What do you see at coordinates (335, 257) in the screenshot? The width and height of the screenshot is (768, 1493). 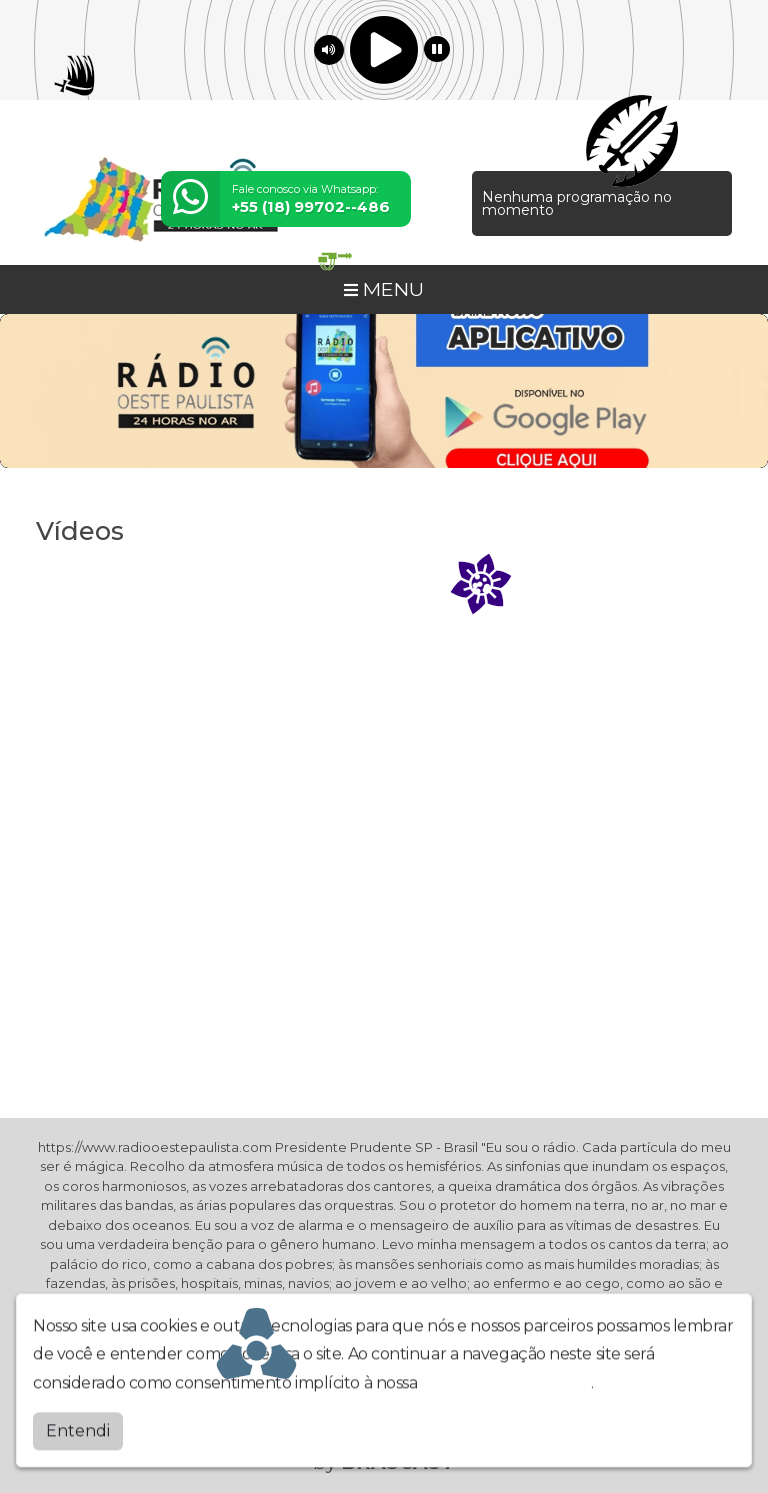 I see `select minigun weapon` at bounding box center [335, 257].